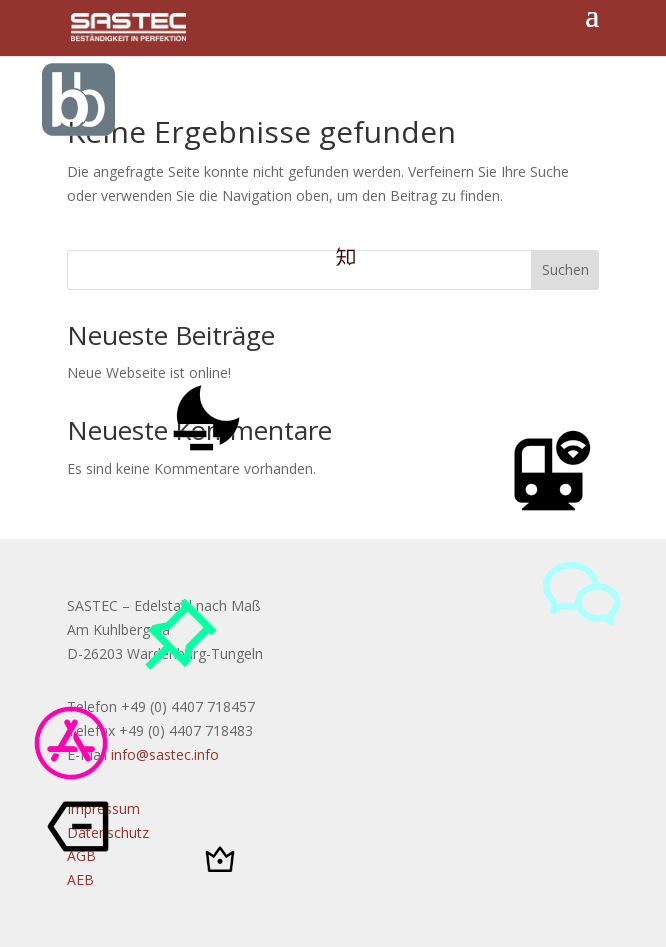 The height and width of the screenshot is (947, 666). What do you see at coordinates (548, 472) in the screenshot?
I see `indicates wifi availability on subway or transit` at bounding box center [548, 472].